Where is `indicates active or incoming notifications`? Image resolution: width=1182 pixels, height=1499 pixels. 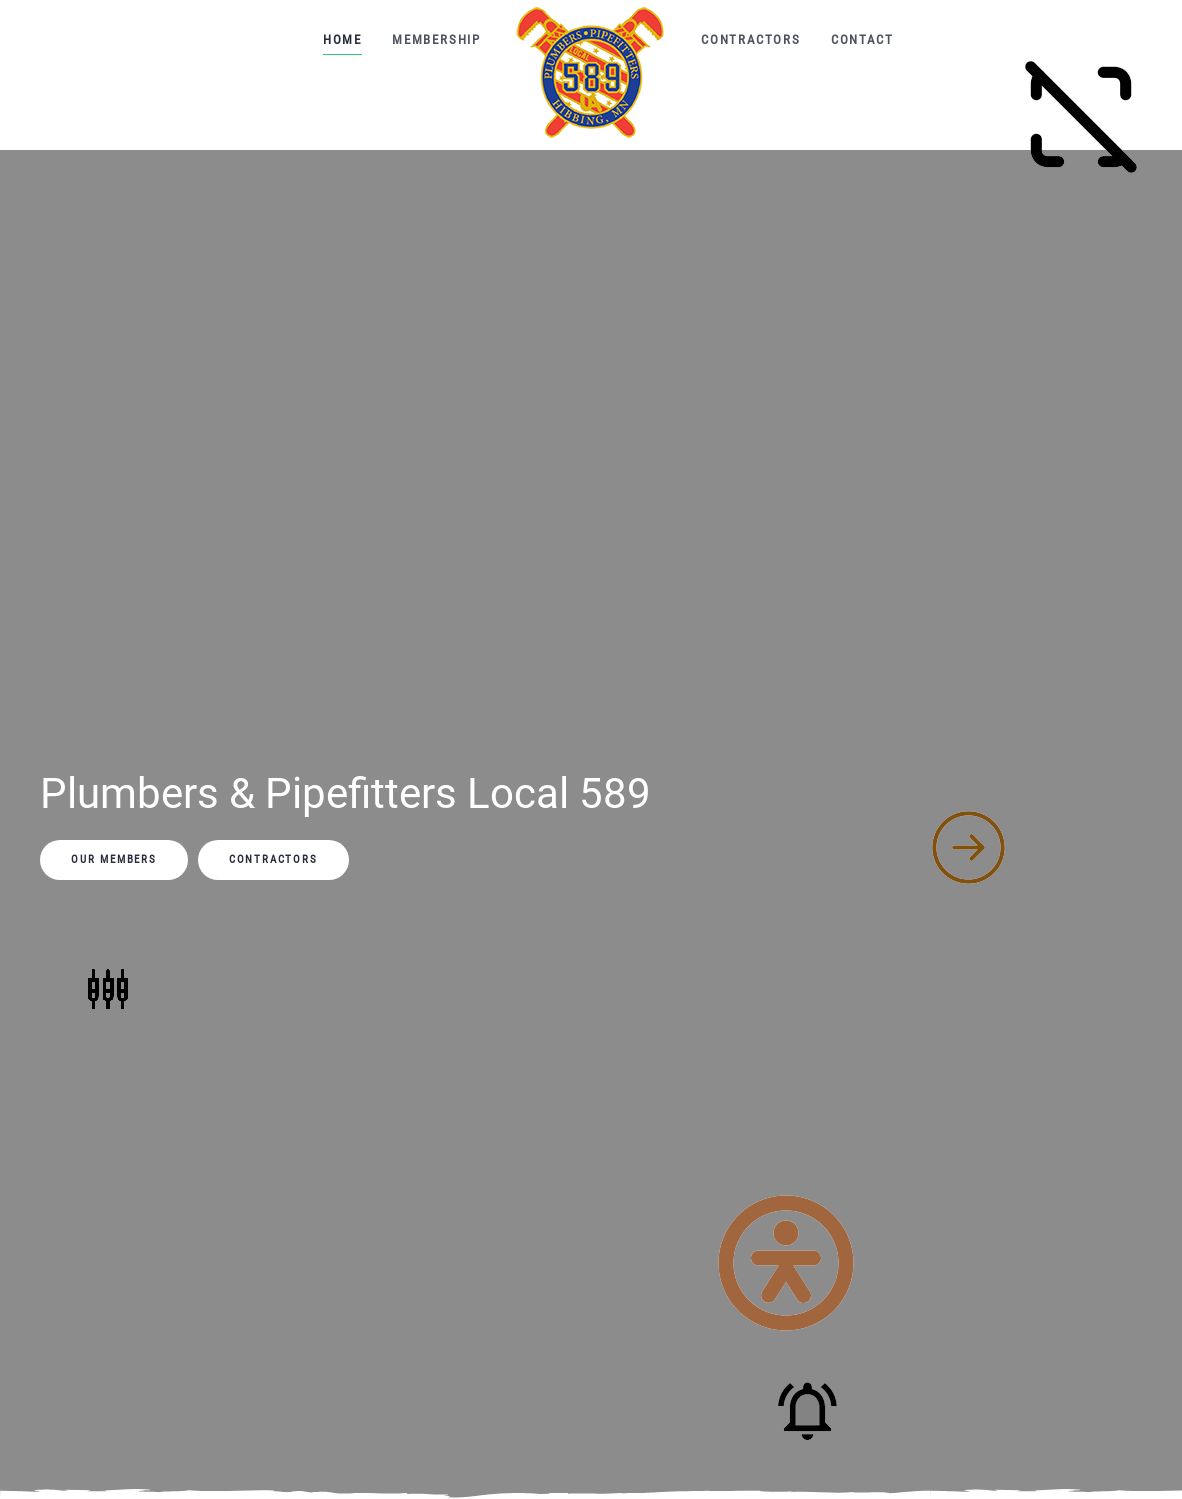
indicates active or incoming notifications is located at coordinates (807, 1410).